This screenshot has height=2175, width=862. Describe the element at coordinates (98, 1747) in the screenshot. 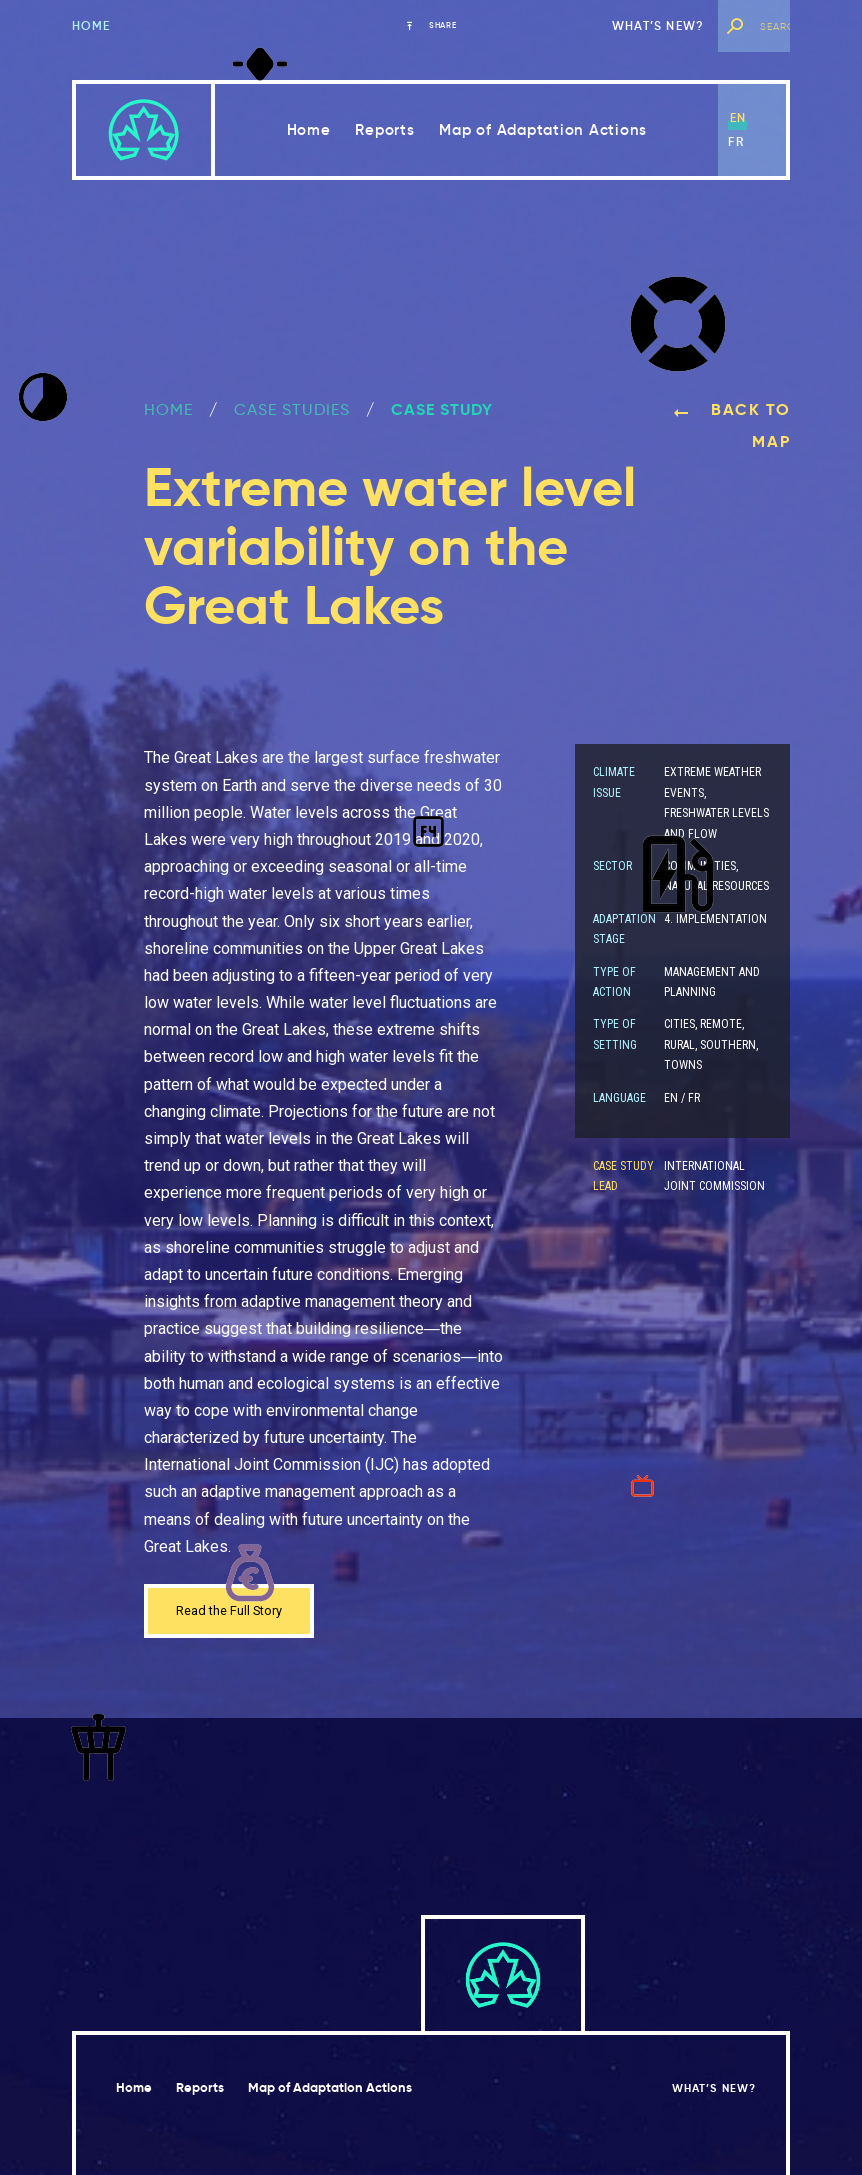

I see `access air traffic control features` at that location.